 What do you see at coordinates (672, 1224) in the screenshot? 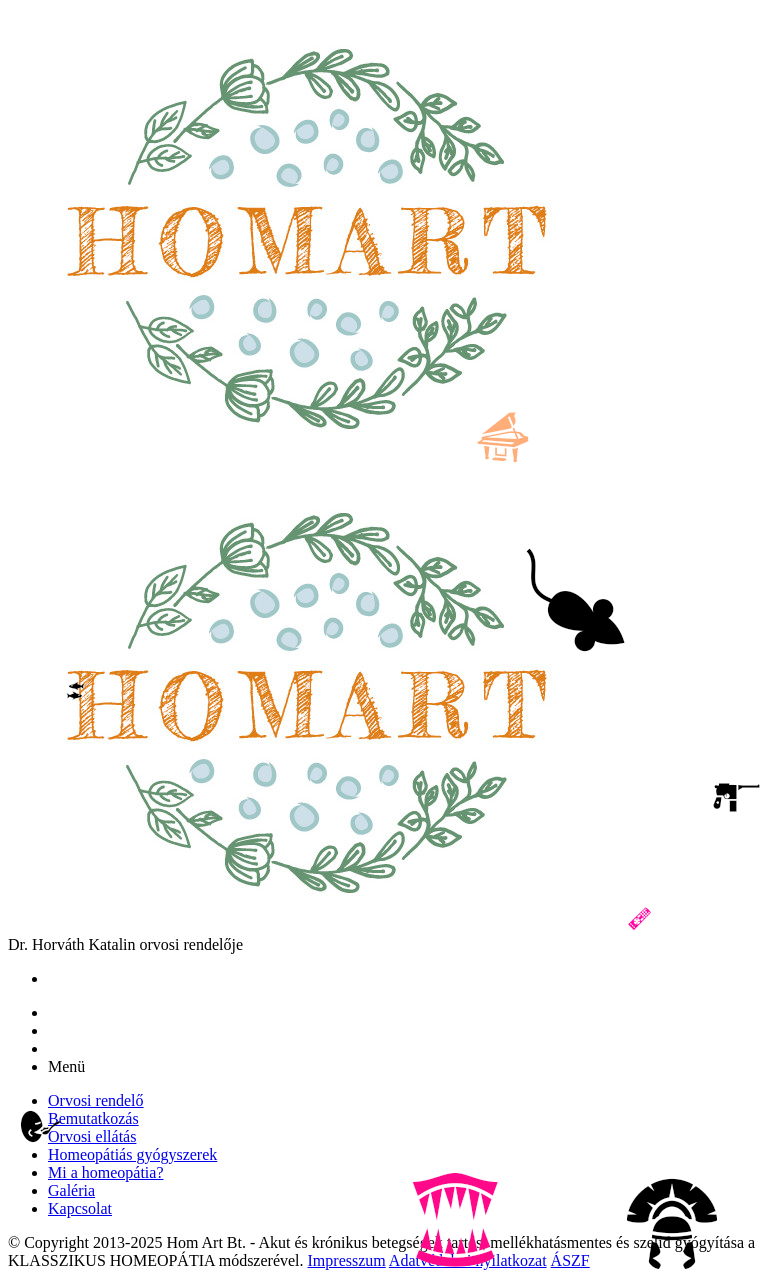
I see `select roman or ancient warrior character class` at bounding box center [672, 1224].